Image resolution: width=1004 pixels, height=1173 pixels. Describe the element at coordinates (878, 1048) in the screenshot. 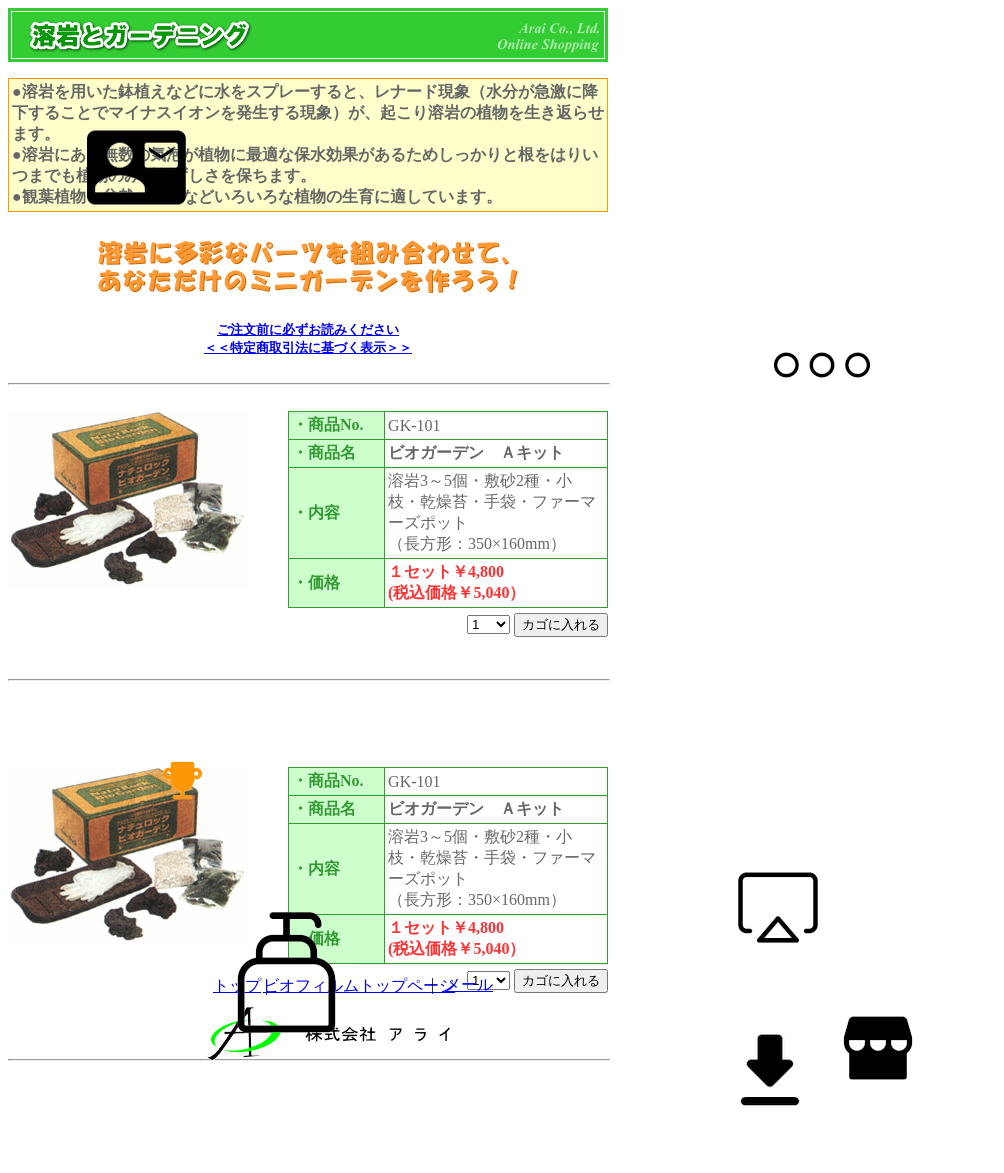

I see `browse or open the store` at that location.